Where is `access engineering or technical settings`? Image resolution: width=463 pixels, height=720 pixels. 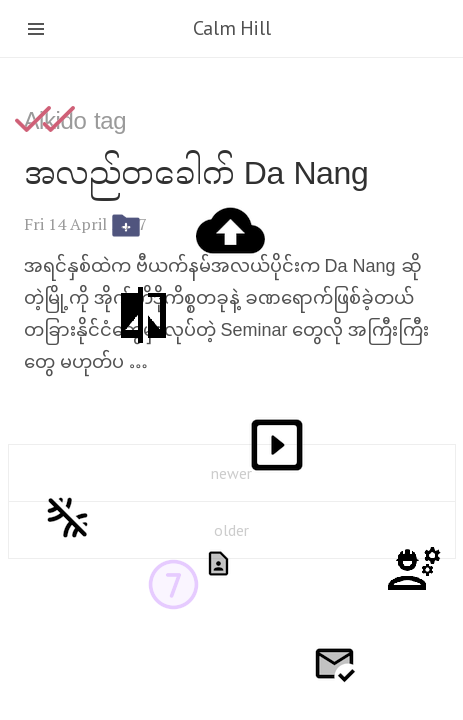
access engineering or technical settings is located at coordinates (414, 568).